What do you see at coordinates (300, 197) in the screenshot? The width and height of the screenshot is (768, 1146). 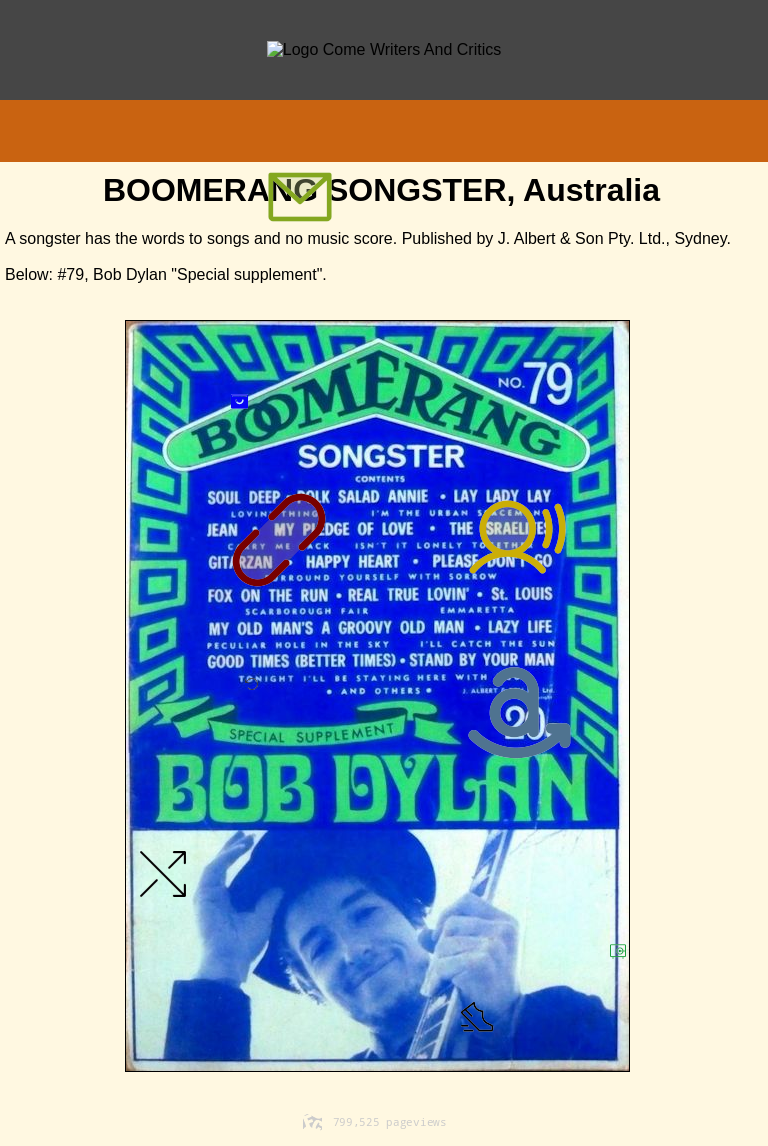 I see `open your inbox or email` at bounding box center [300, 197].